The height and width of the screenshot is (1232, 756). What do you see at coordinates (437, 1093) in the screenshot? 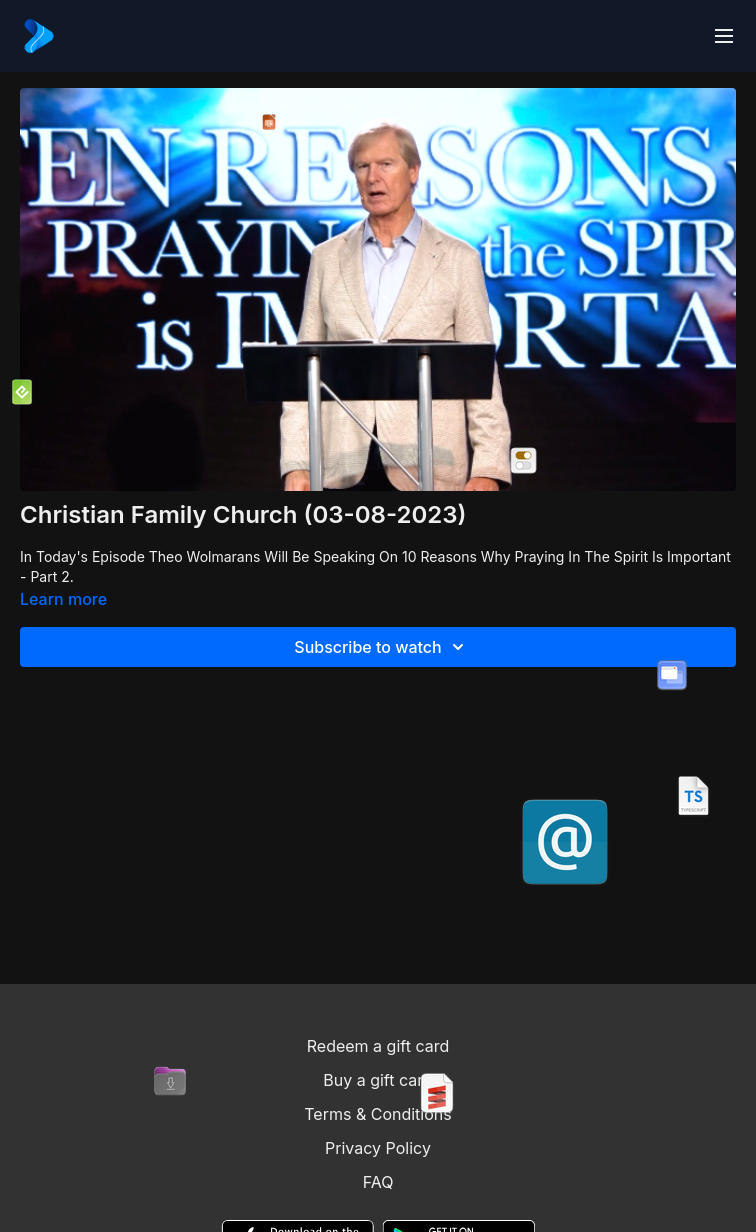
I see `a scala programming language source file` at bounding box center [437, 1093].